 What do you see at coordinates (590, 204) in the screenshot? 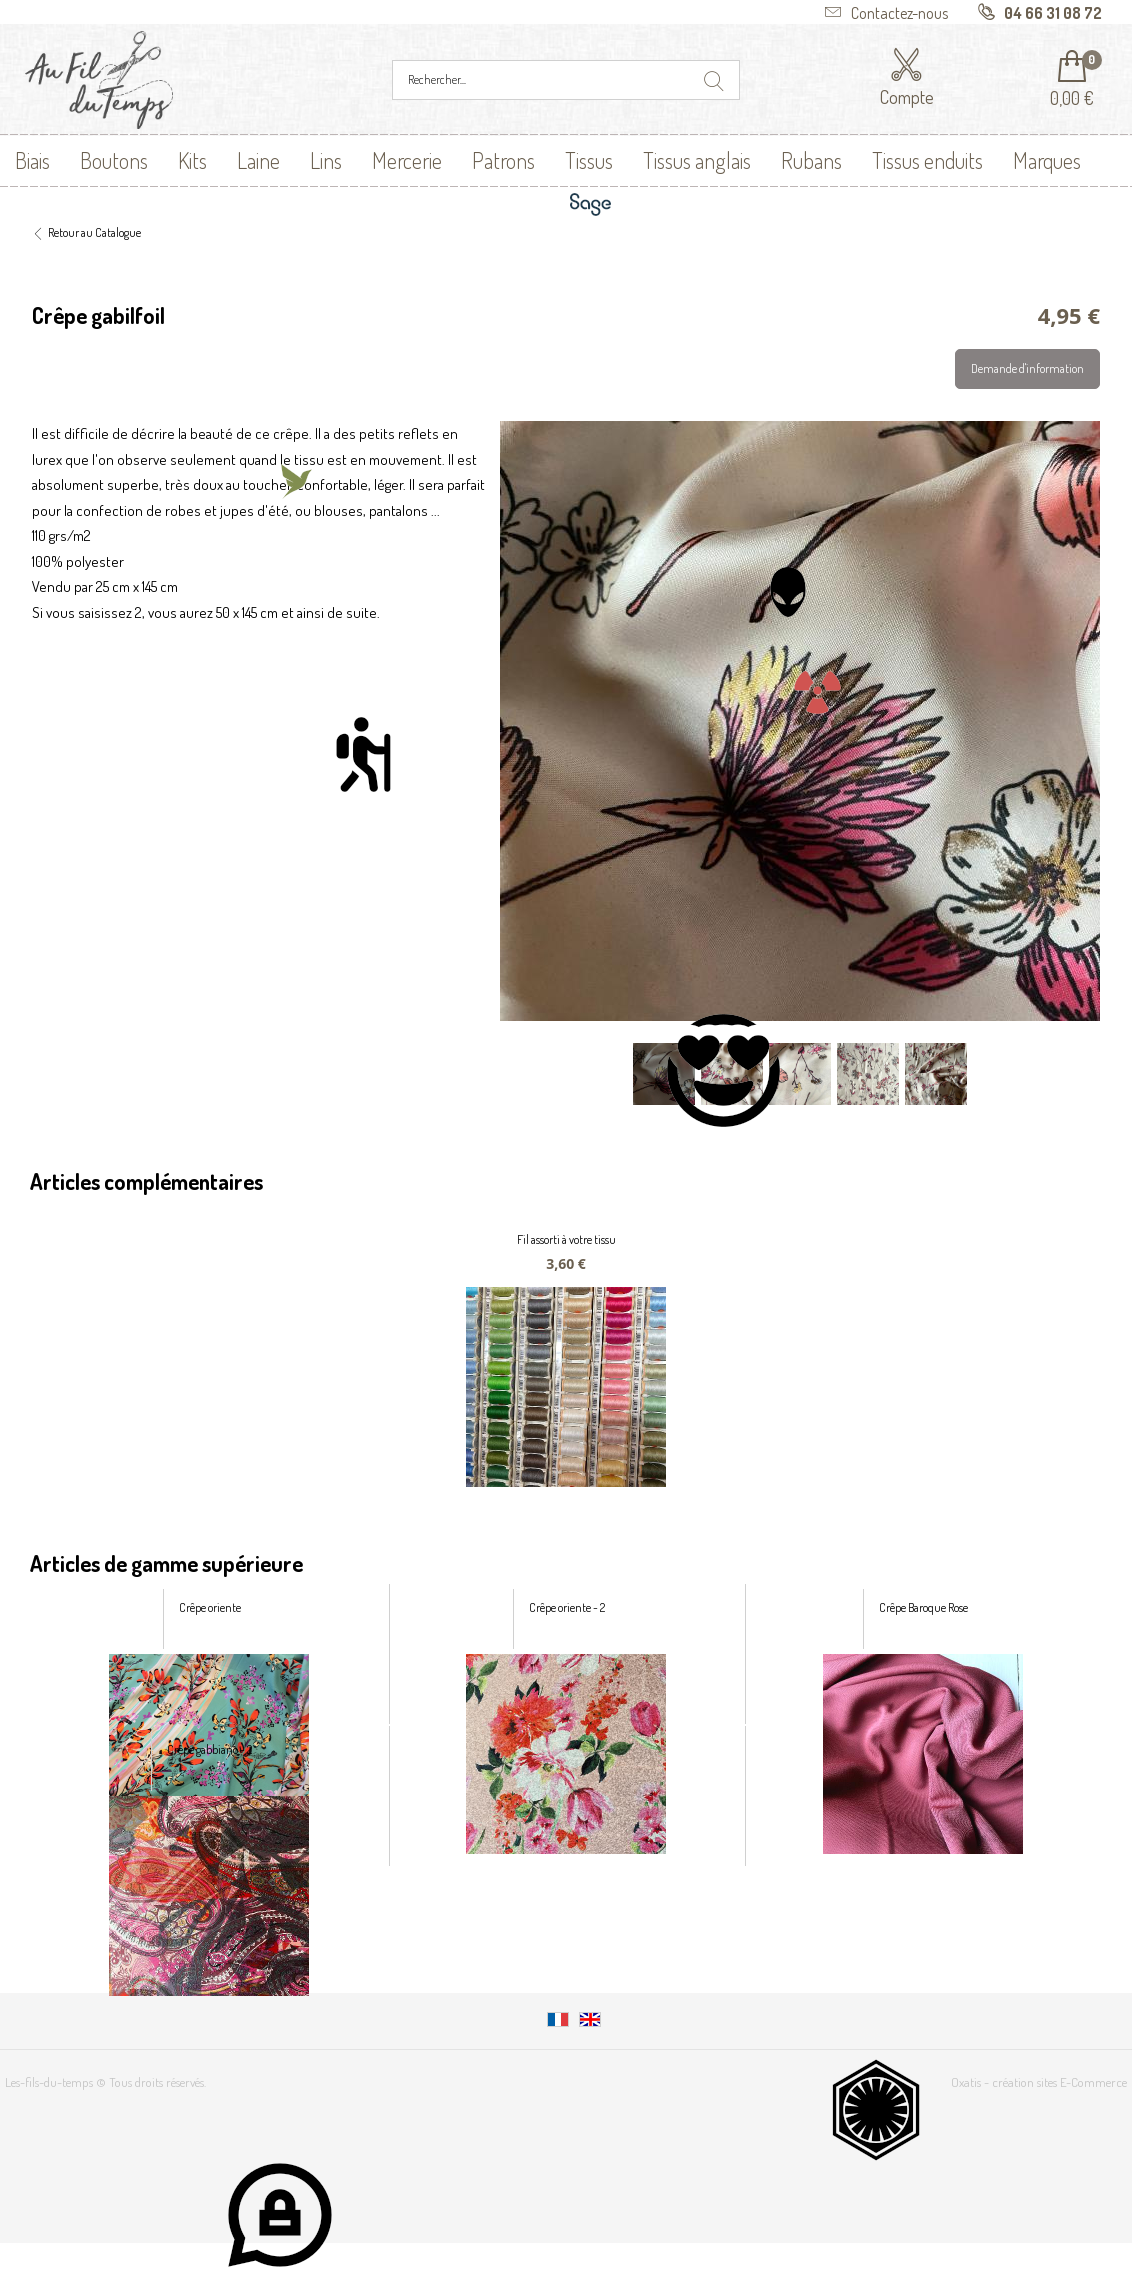
I see `sage software logo` at bounding box center [590, 204].